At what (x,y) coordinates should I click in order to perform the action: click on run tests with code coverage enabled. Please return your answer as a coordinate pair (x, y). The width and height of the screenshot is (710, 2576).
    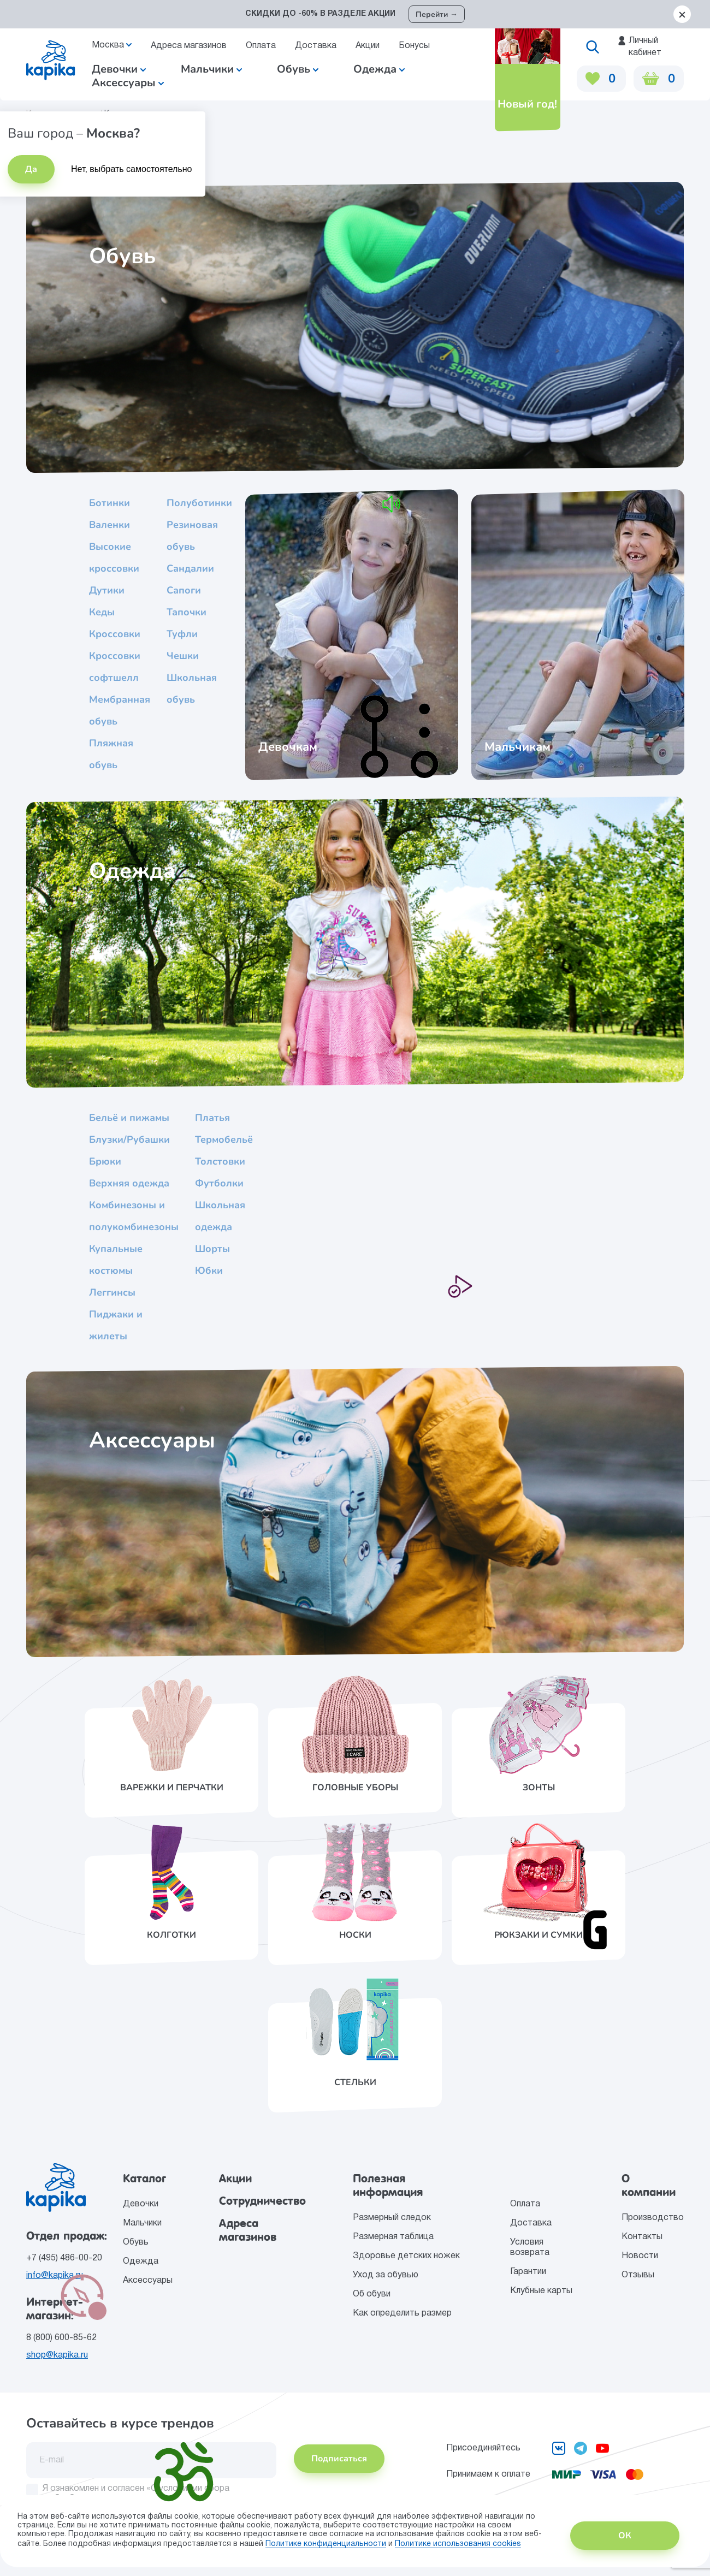
    Looking at the image, I should click on (460, 1285).